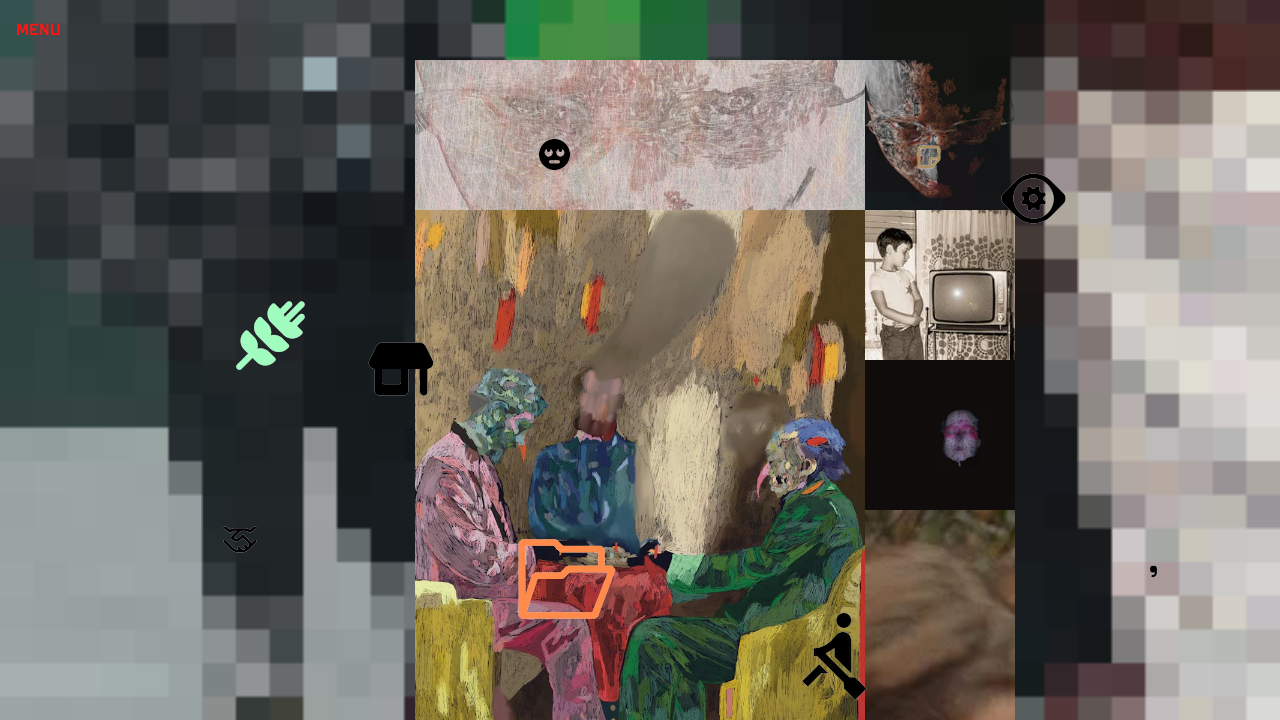  What do you see at coordinates (554, 154) in the screenshot?
I see `express annoyance or disinterest in a reaction` at bounding box center [554, 154].